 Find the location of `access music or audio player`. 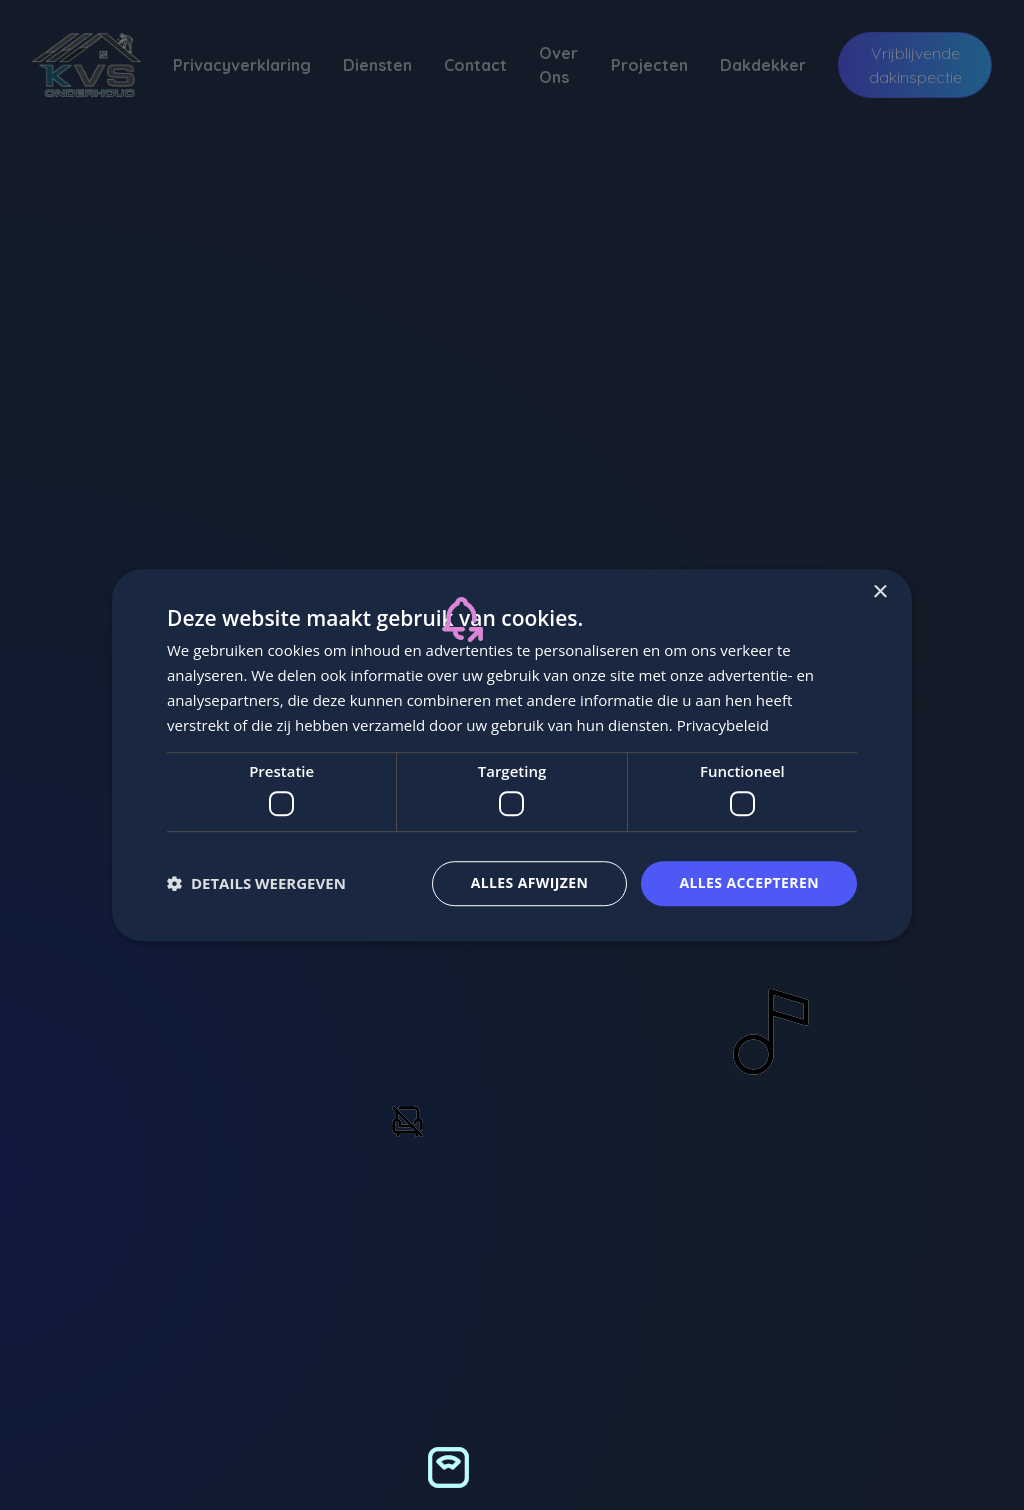

access music or audio player is located at coordinates (771, 1030).